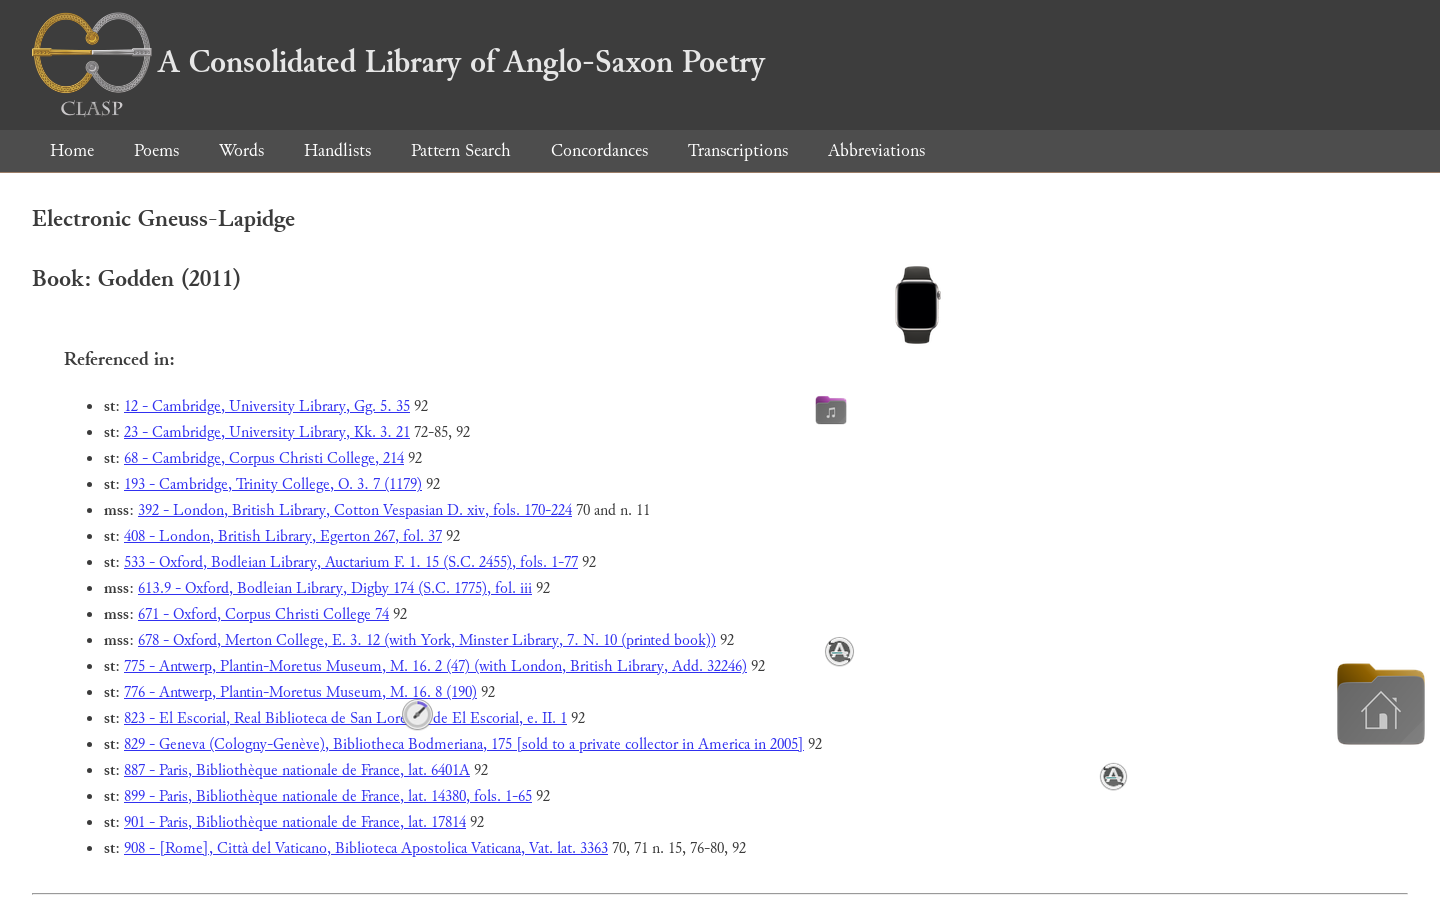 This screenshot has width=1440, height=909. What do you see at coordinates (1381, 704) in the screenshot?
I see `access your home folder` at bounding box center [1381, 704].